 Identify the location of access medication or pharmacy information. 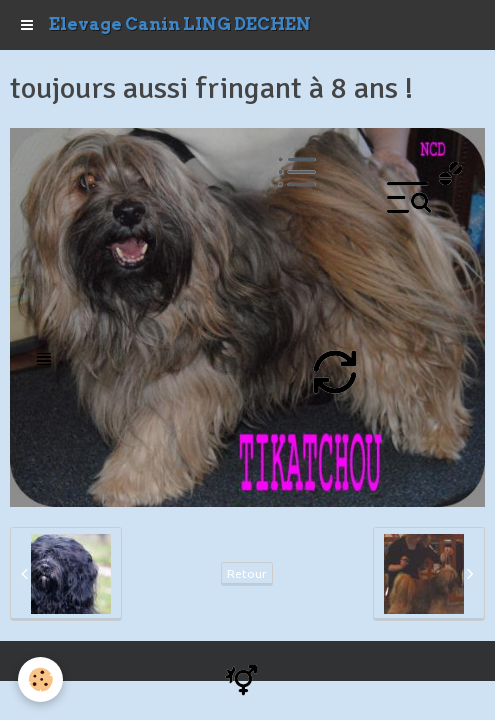
(450, 173).